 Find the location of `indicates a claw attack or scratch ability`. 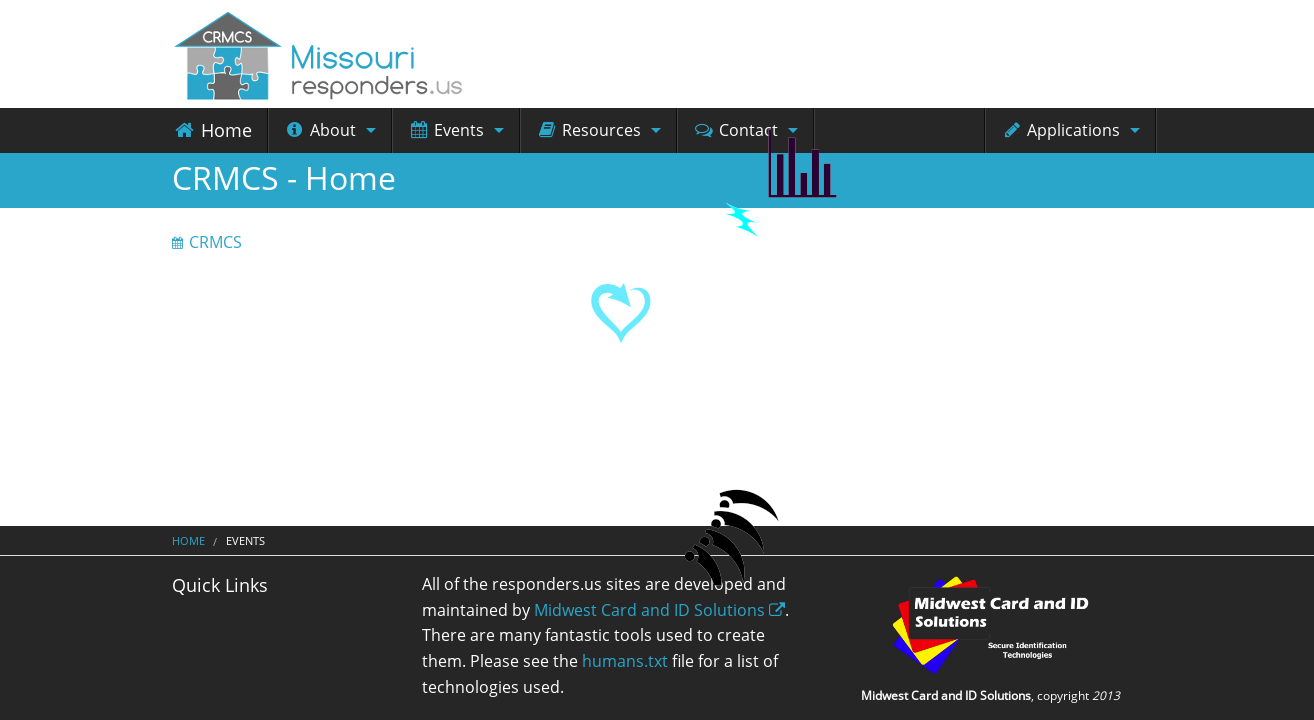

indicates a claw attack or scratch ability is located at coordinates (732, 537).